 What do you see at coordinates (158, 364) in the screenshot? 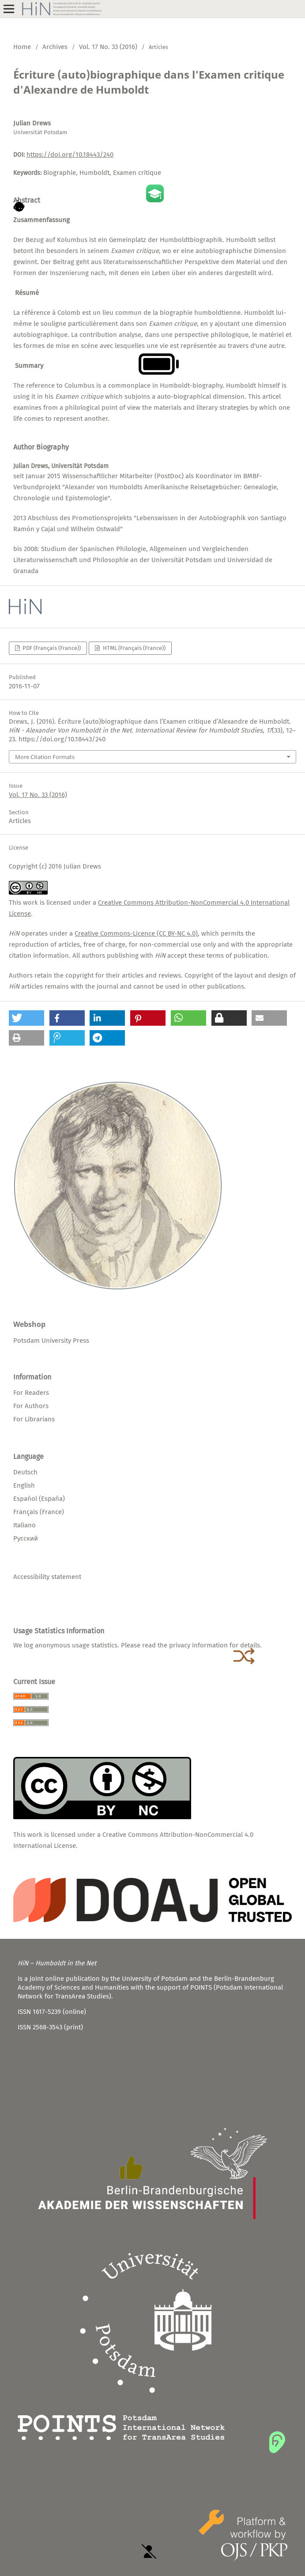
I see `indicates battery is fully charged` at bounding box center [158, 364].